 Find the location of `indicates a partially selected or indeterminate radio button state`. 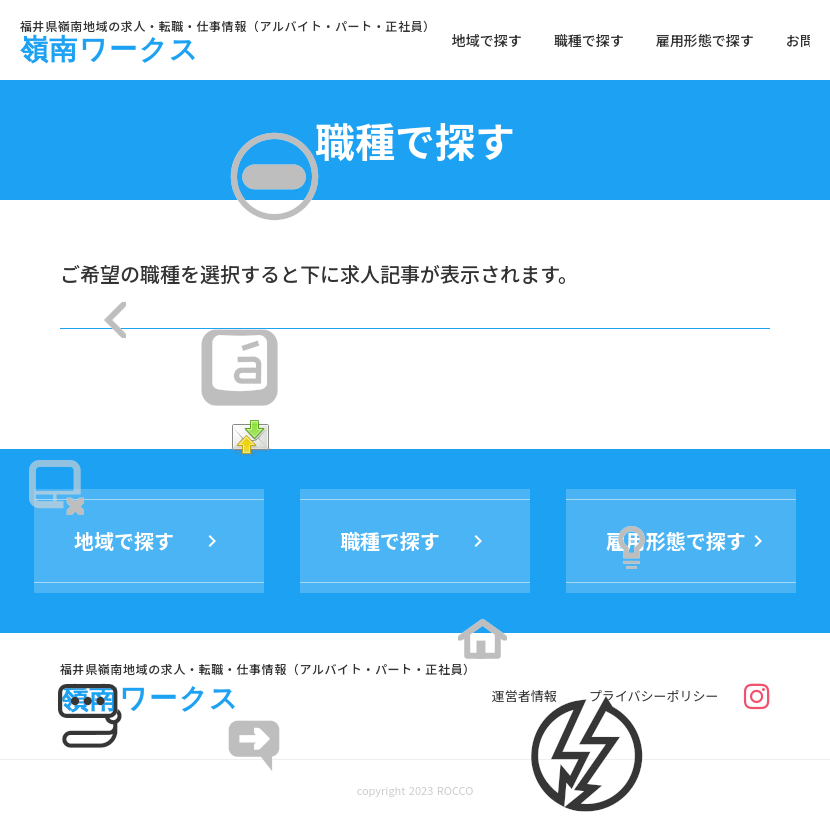

indicates a partially selected or indeterminate radio button state is located at coordinates (274, 176).